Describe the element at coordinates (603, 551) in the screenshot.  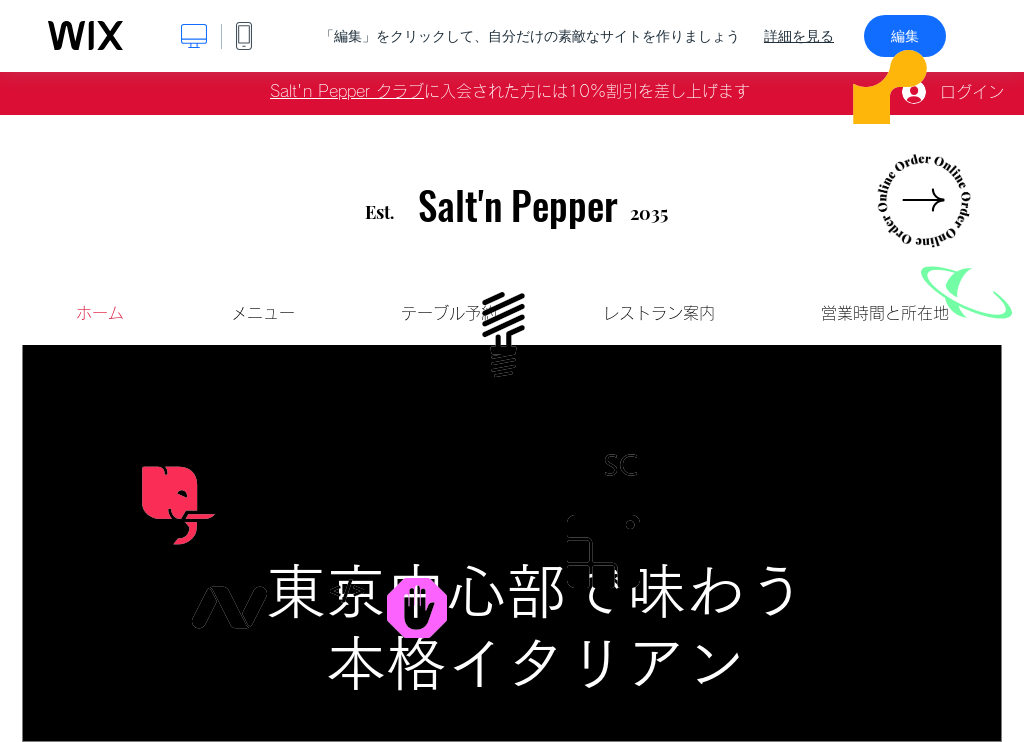
I see `LVGL graphics library logo` at that location.